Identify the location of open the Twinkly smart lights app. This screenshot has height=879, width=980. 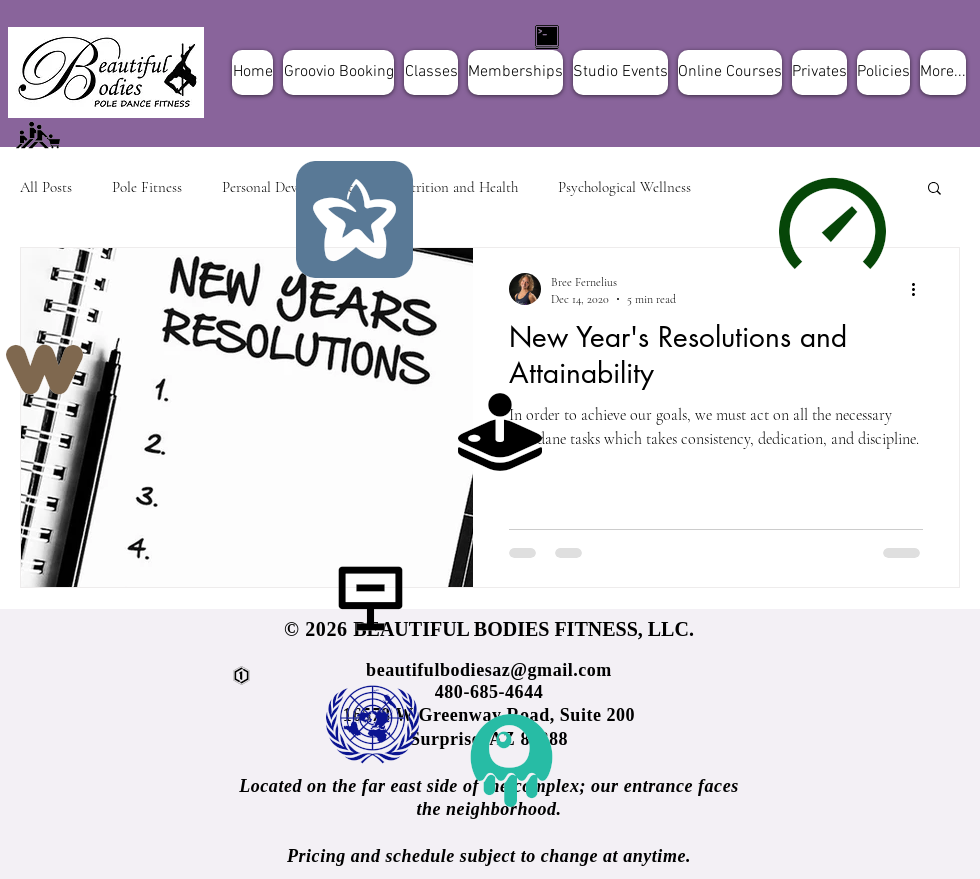
(354, 219).